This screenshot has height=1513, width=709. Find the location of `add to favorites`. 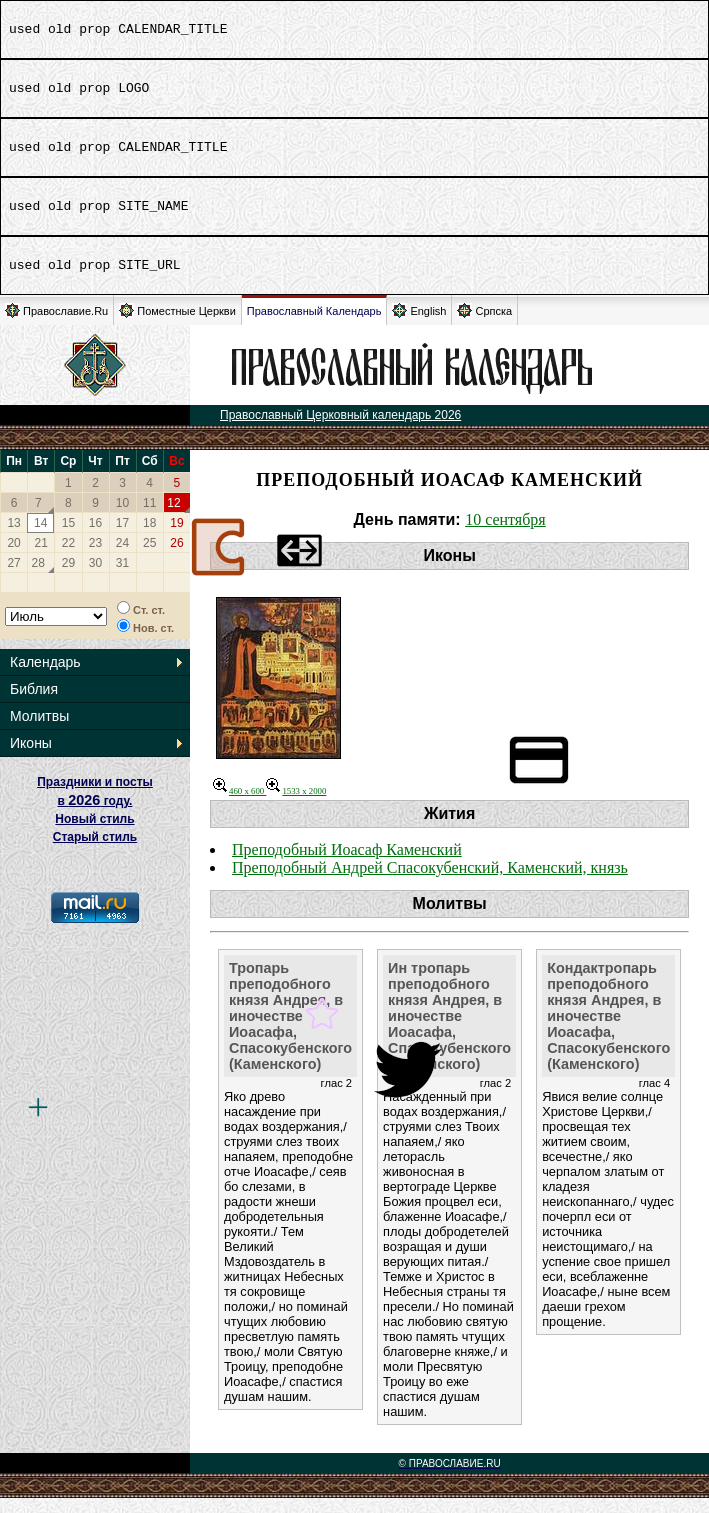

add to favorites is located at coordinates (322, 1014).